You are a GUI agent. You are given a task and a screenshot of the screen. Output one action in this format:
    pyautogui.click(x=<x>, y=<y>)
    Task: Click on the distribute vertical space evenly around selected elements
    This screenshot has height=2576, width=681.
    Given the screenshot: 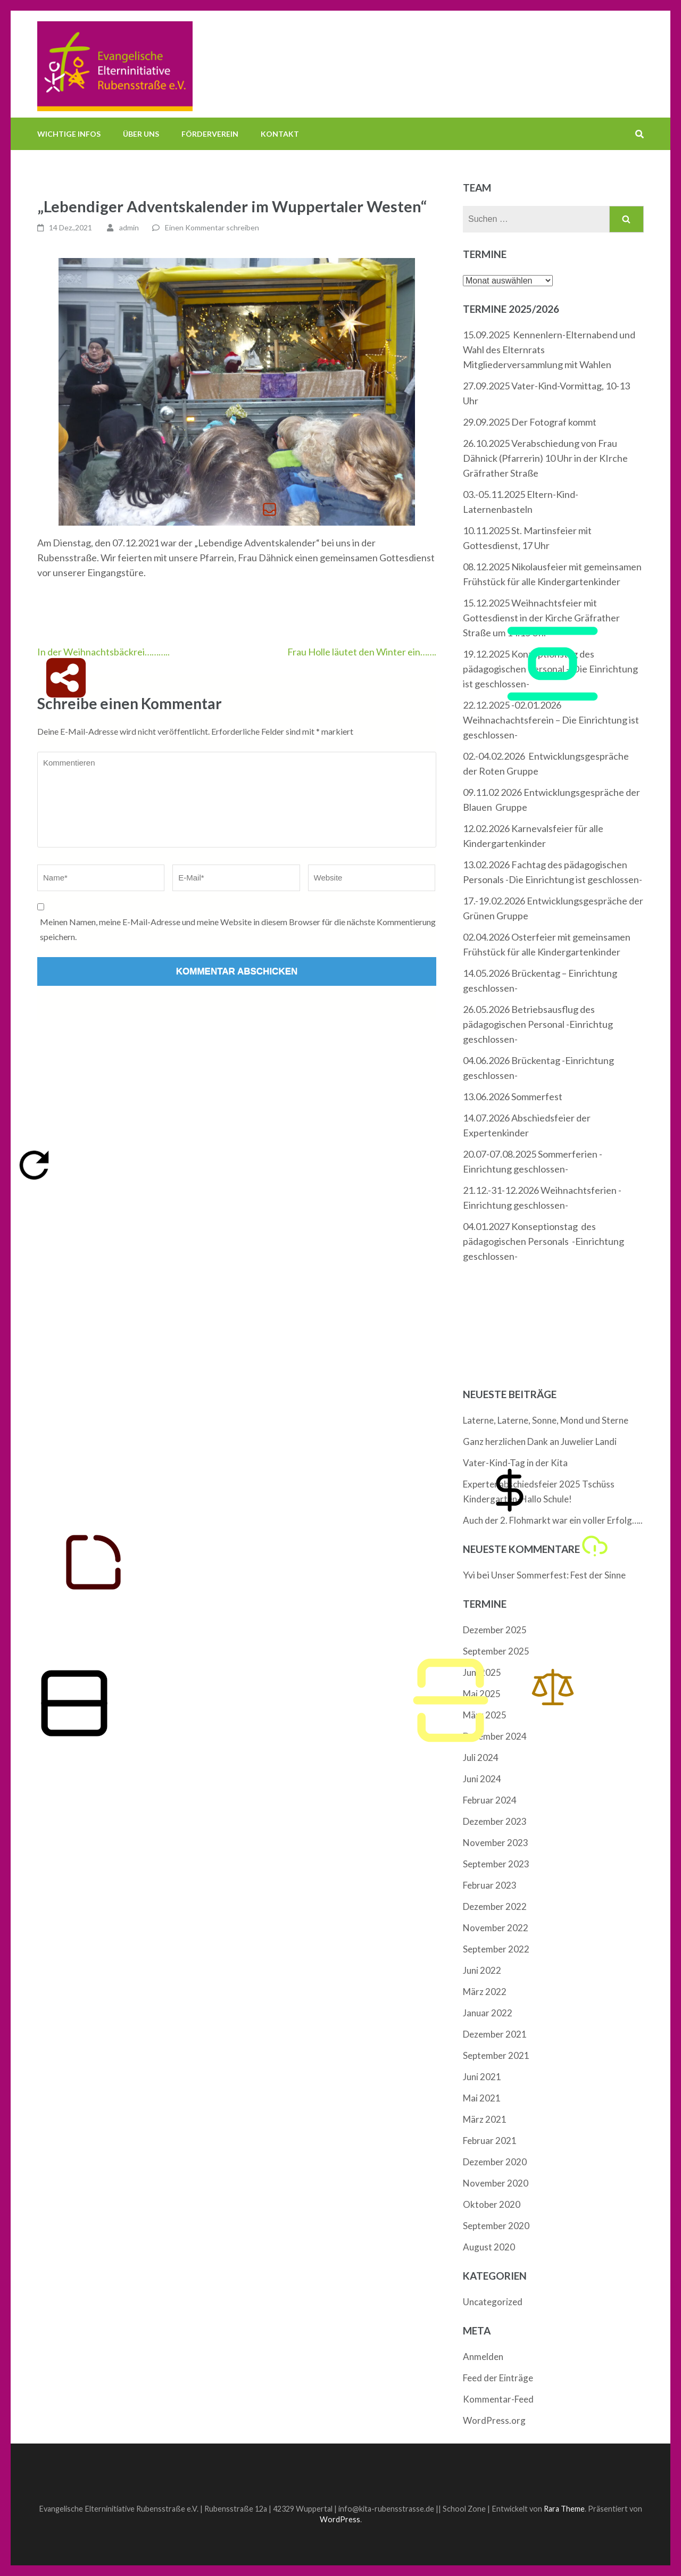 What is the action you would take?
    pyautogui.click(x=552, y=663)
    